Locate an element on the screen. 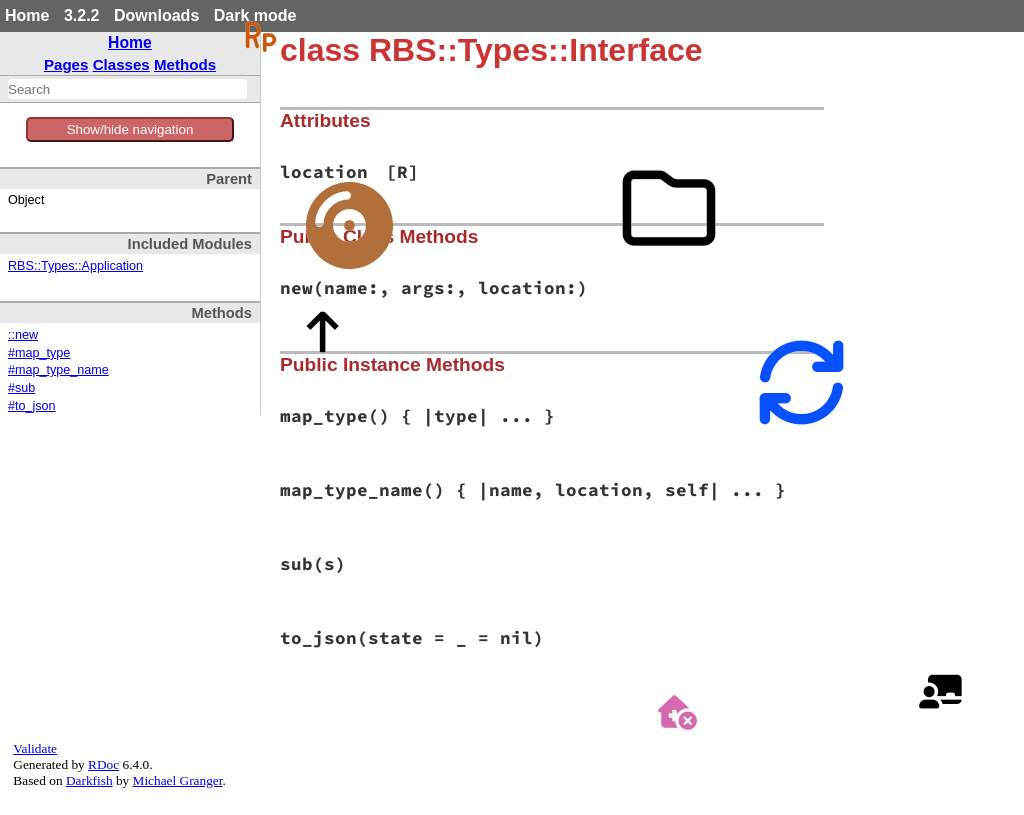 The image size is (1024, 815). move item up in a list is located at coordinates (323, 334).